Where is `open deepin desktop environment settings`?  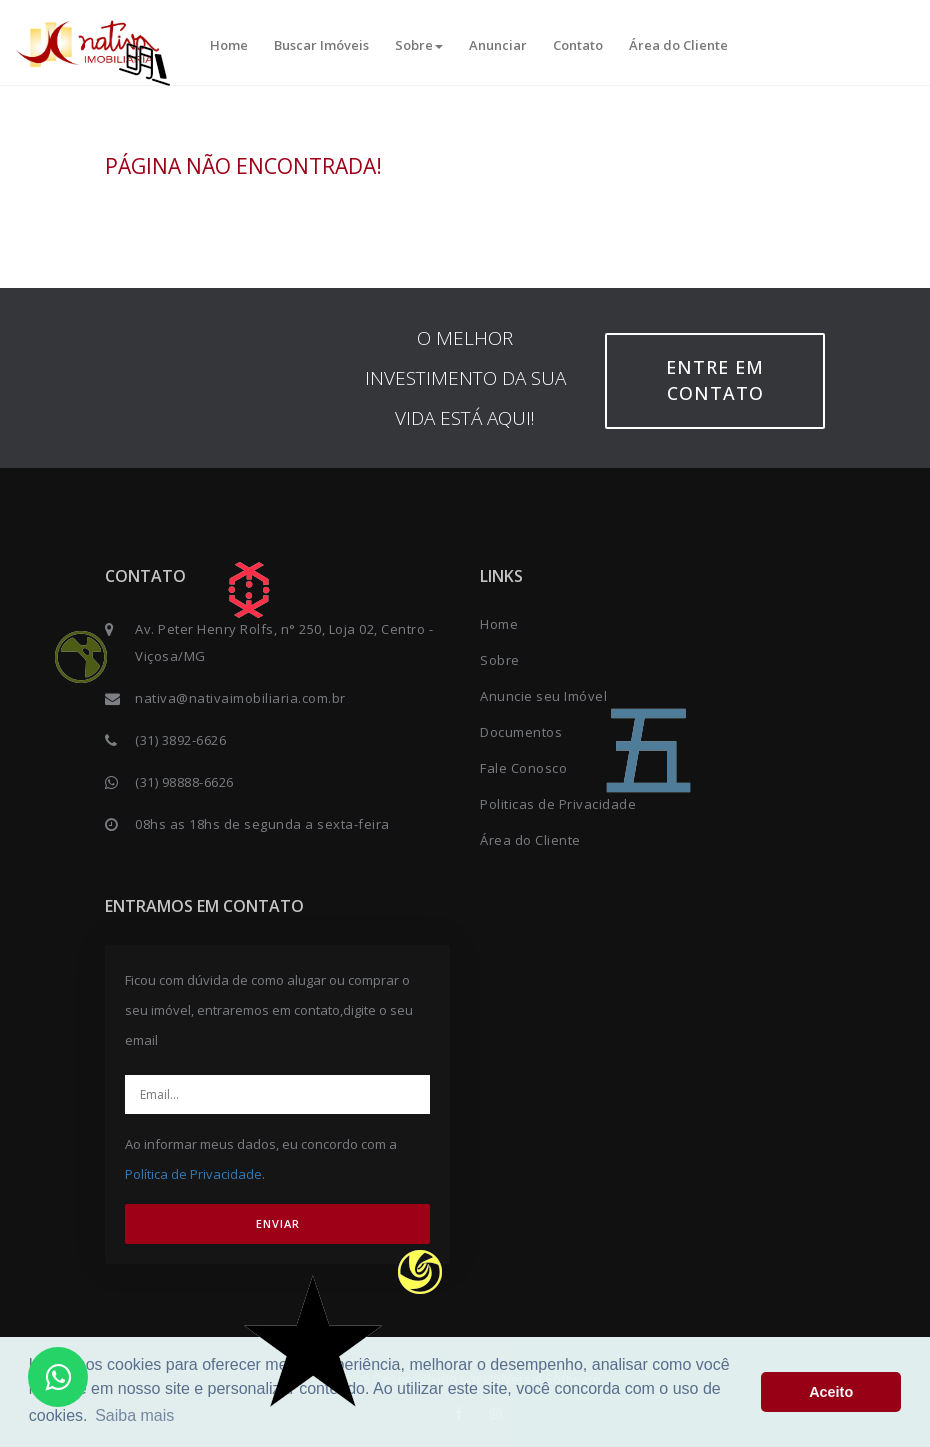 open deepin desktop environment settings is located at coordinates (420, 1272).